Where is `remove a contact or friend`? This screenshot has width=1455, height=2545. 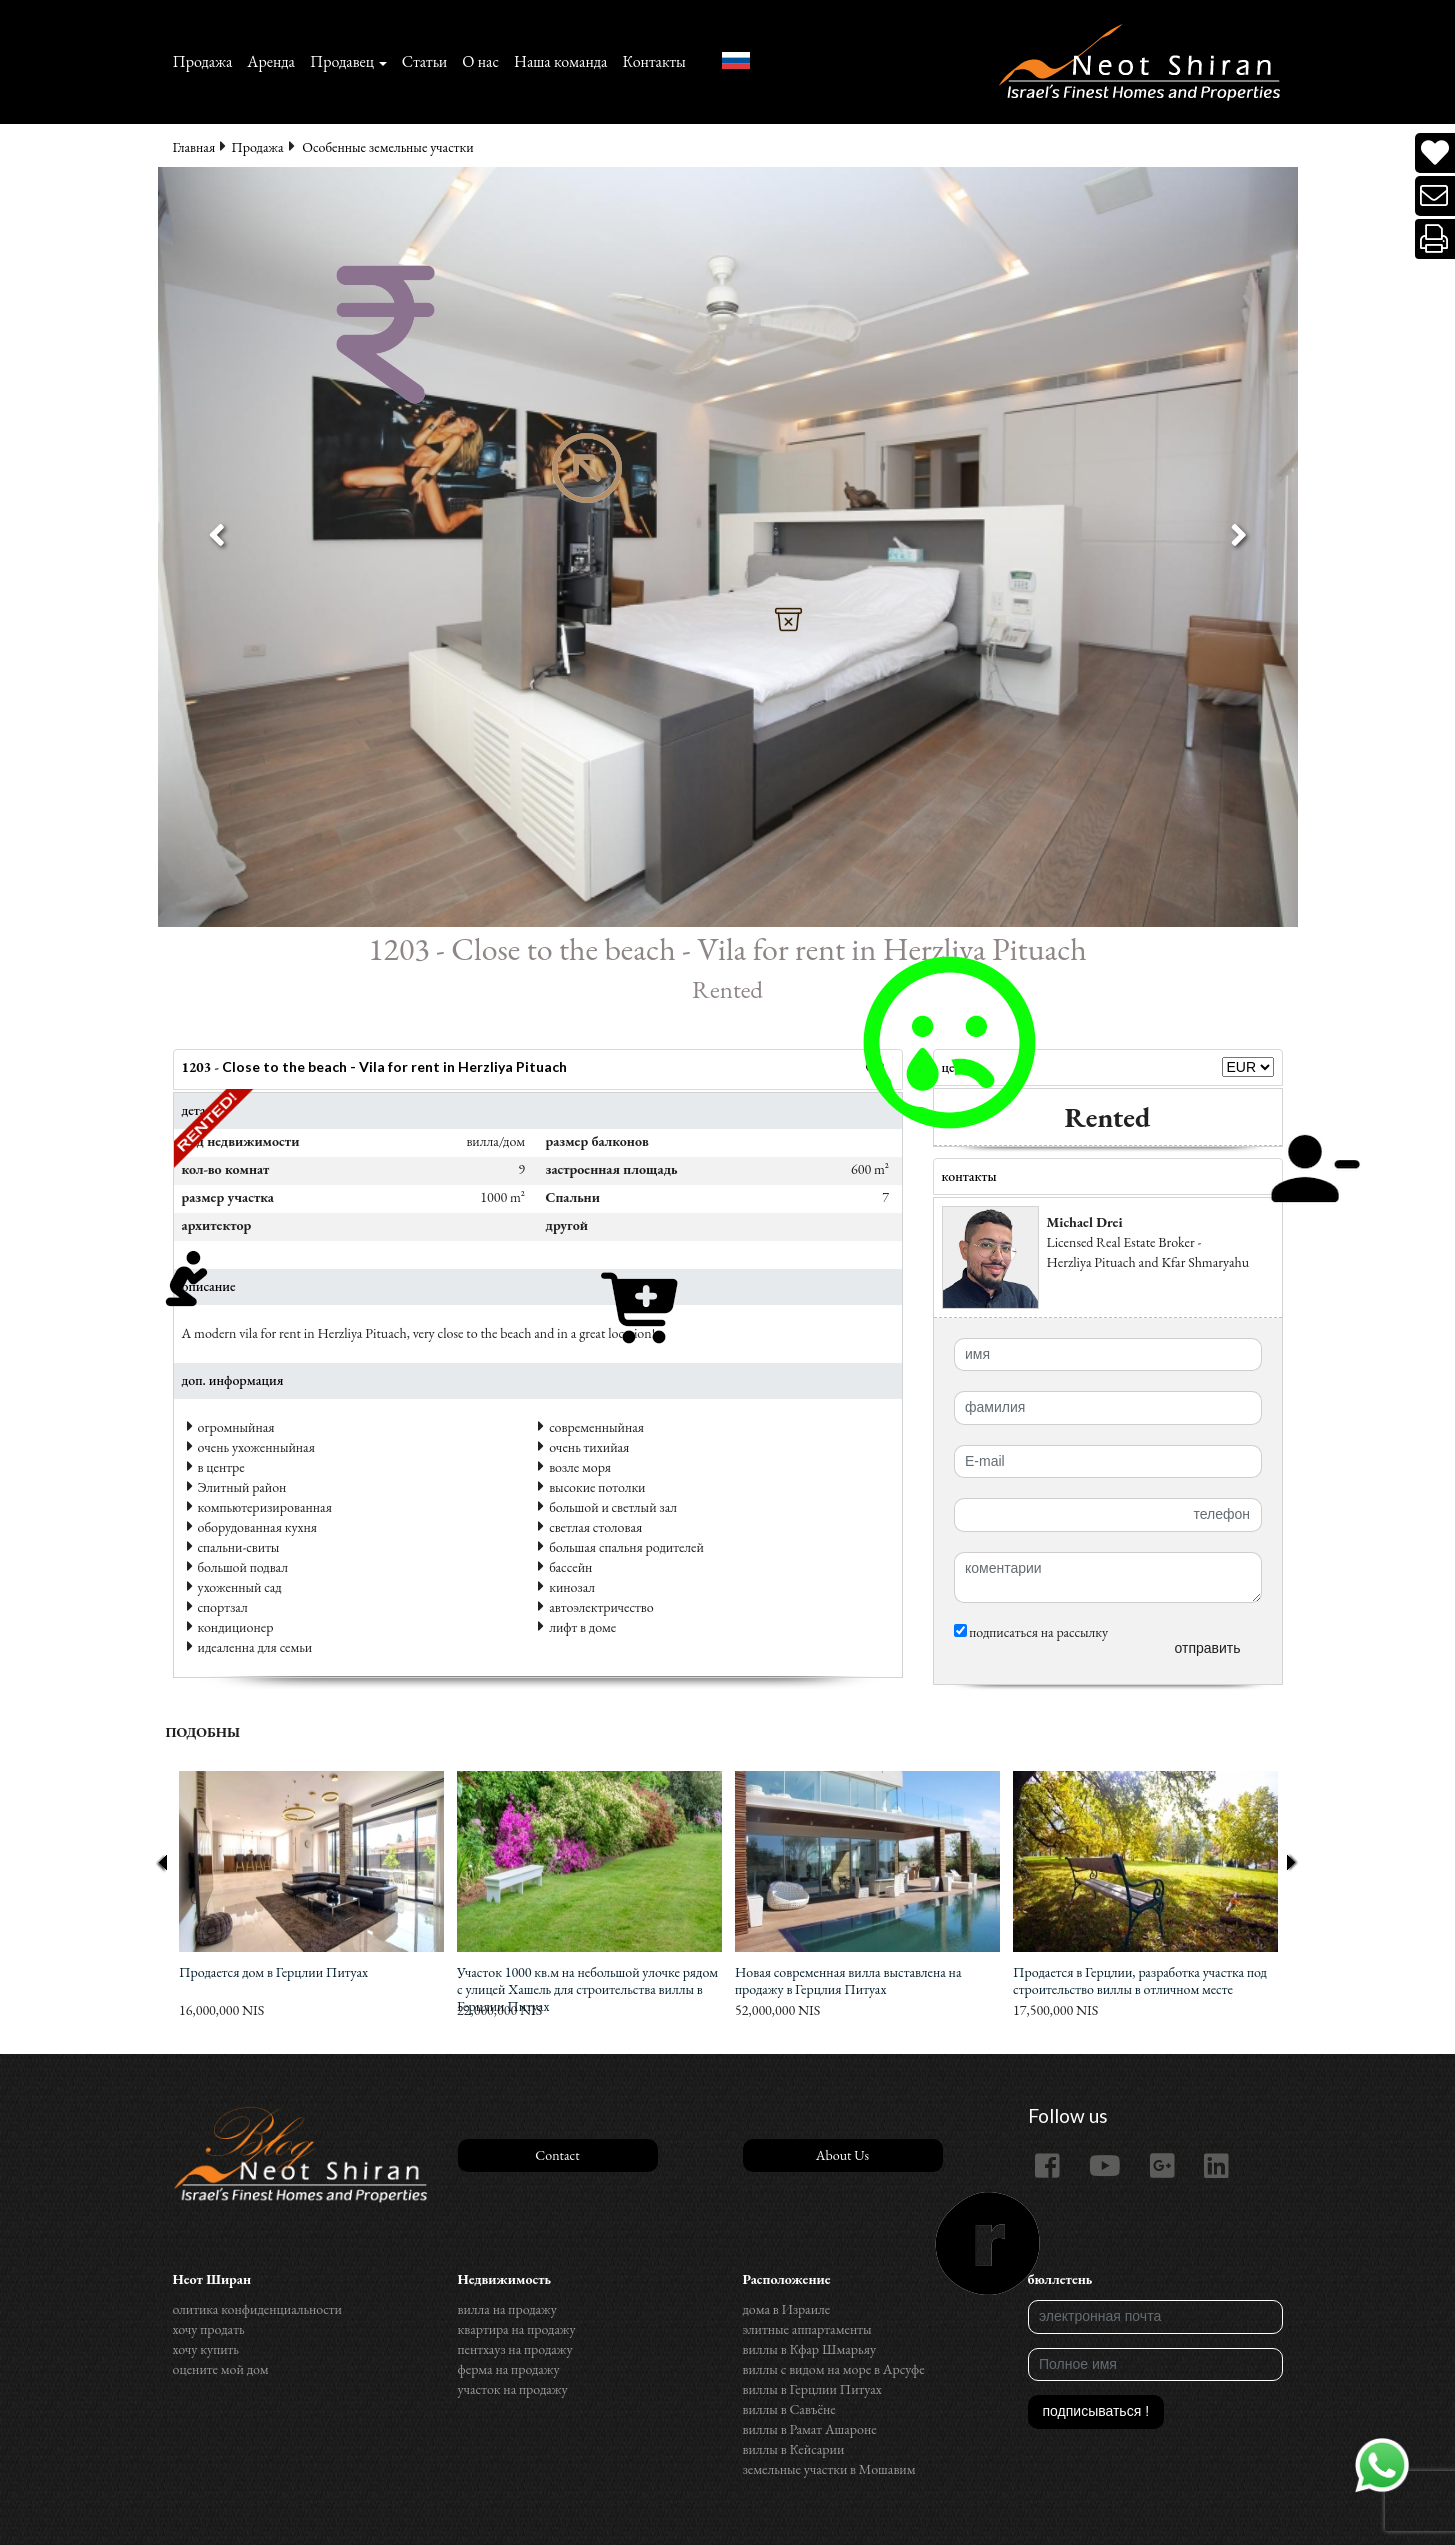 remove a contact or friend is located at coordinates (1313, 1168).